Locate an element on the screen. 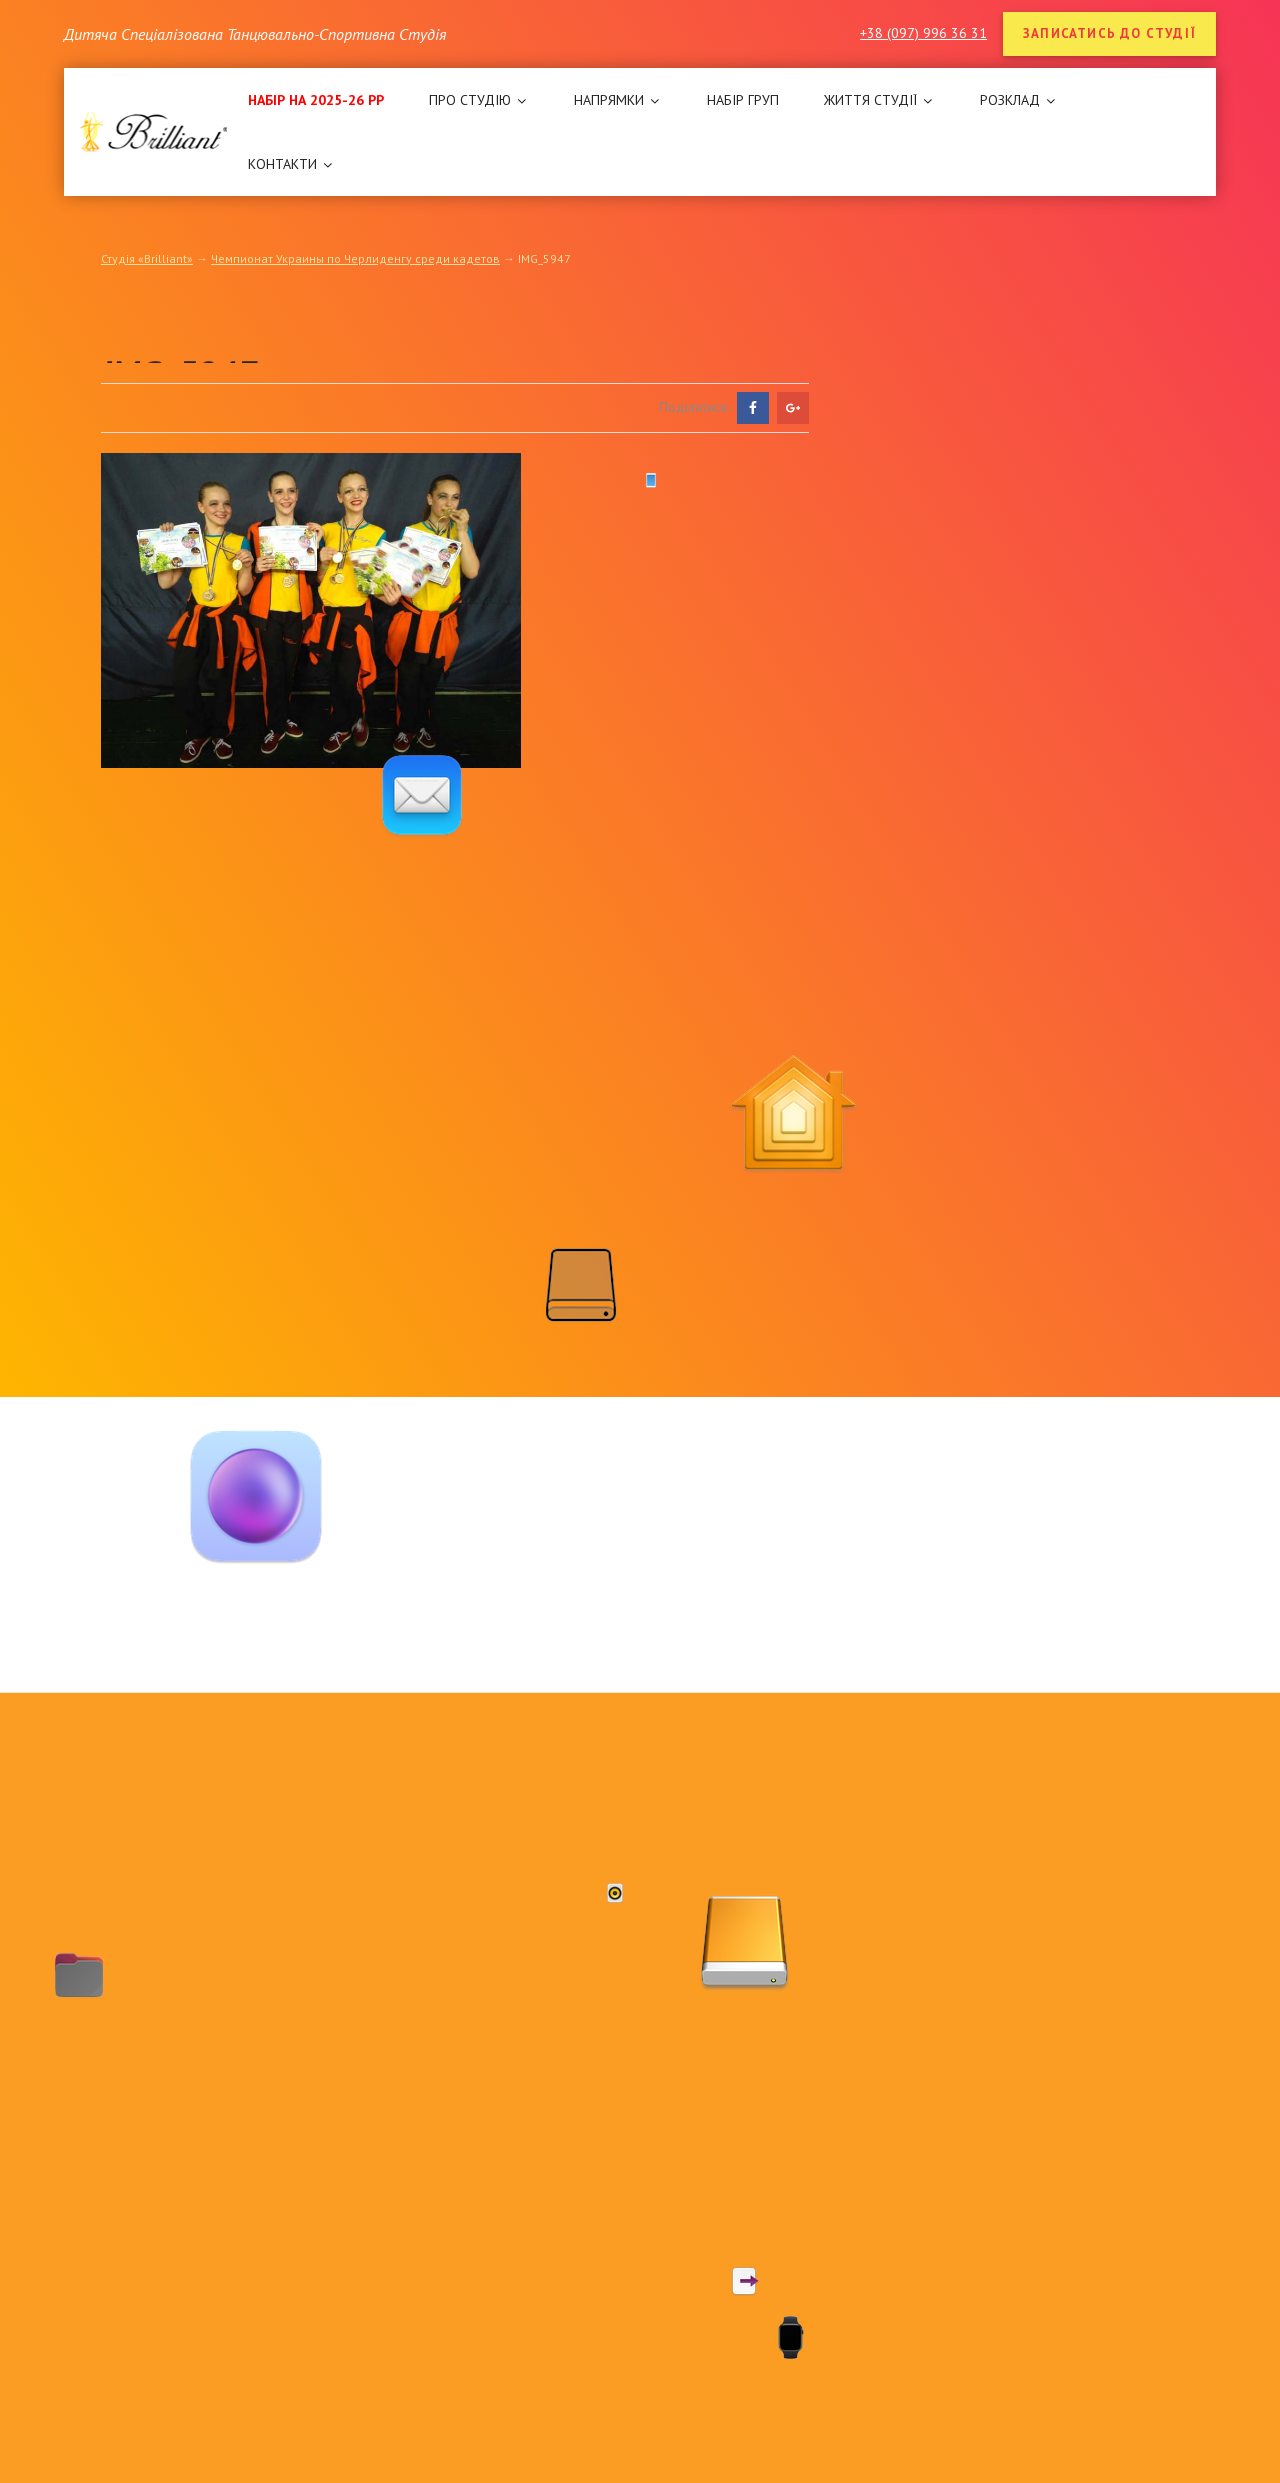  export document to another location is located at coordinates (744, 2281).